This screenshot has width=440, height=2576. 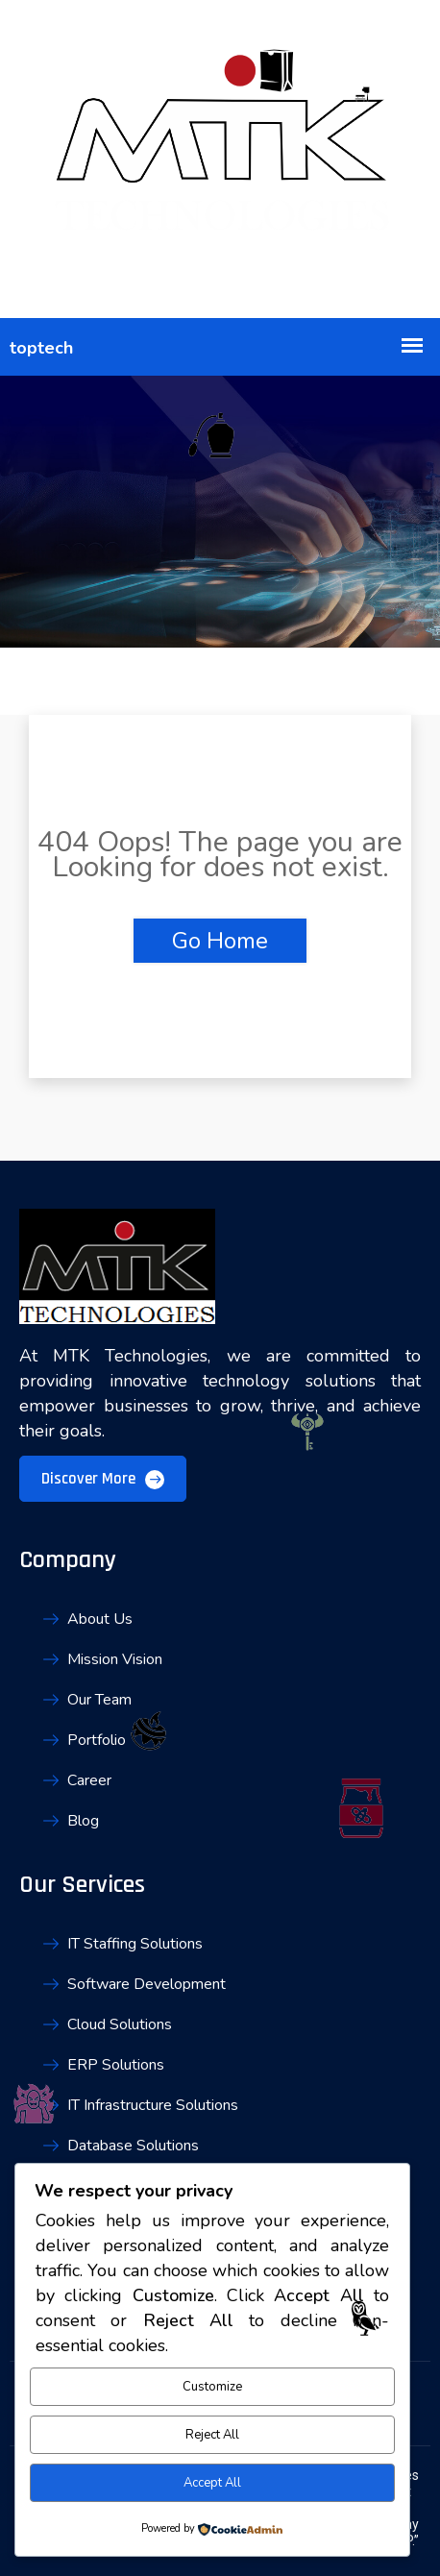 What do you see at coordinates (148, 1730) in the screenshot?
I see `use an incendiary or fire-based weapon` at bounding box center [148, 1730].